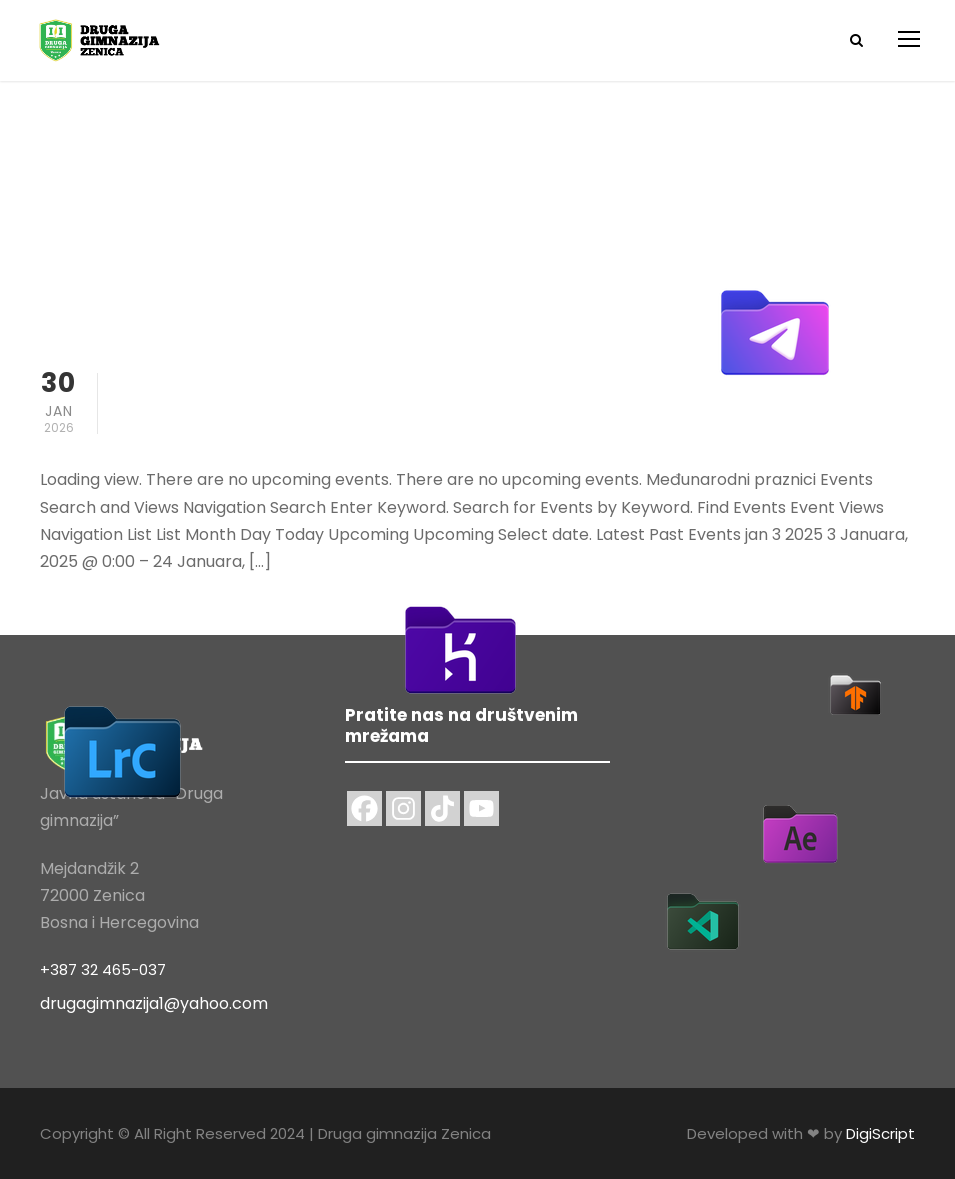  Describe the element at coordinates (800, 836) in the screenshot. I see `folder containing Adobe After Effects project files` at that location.